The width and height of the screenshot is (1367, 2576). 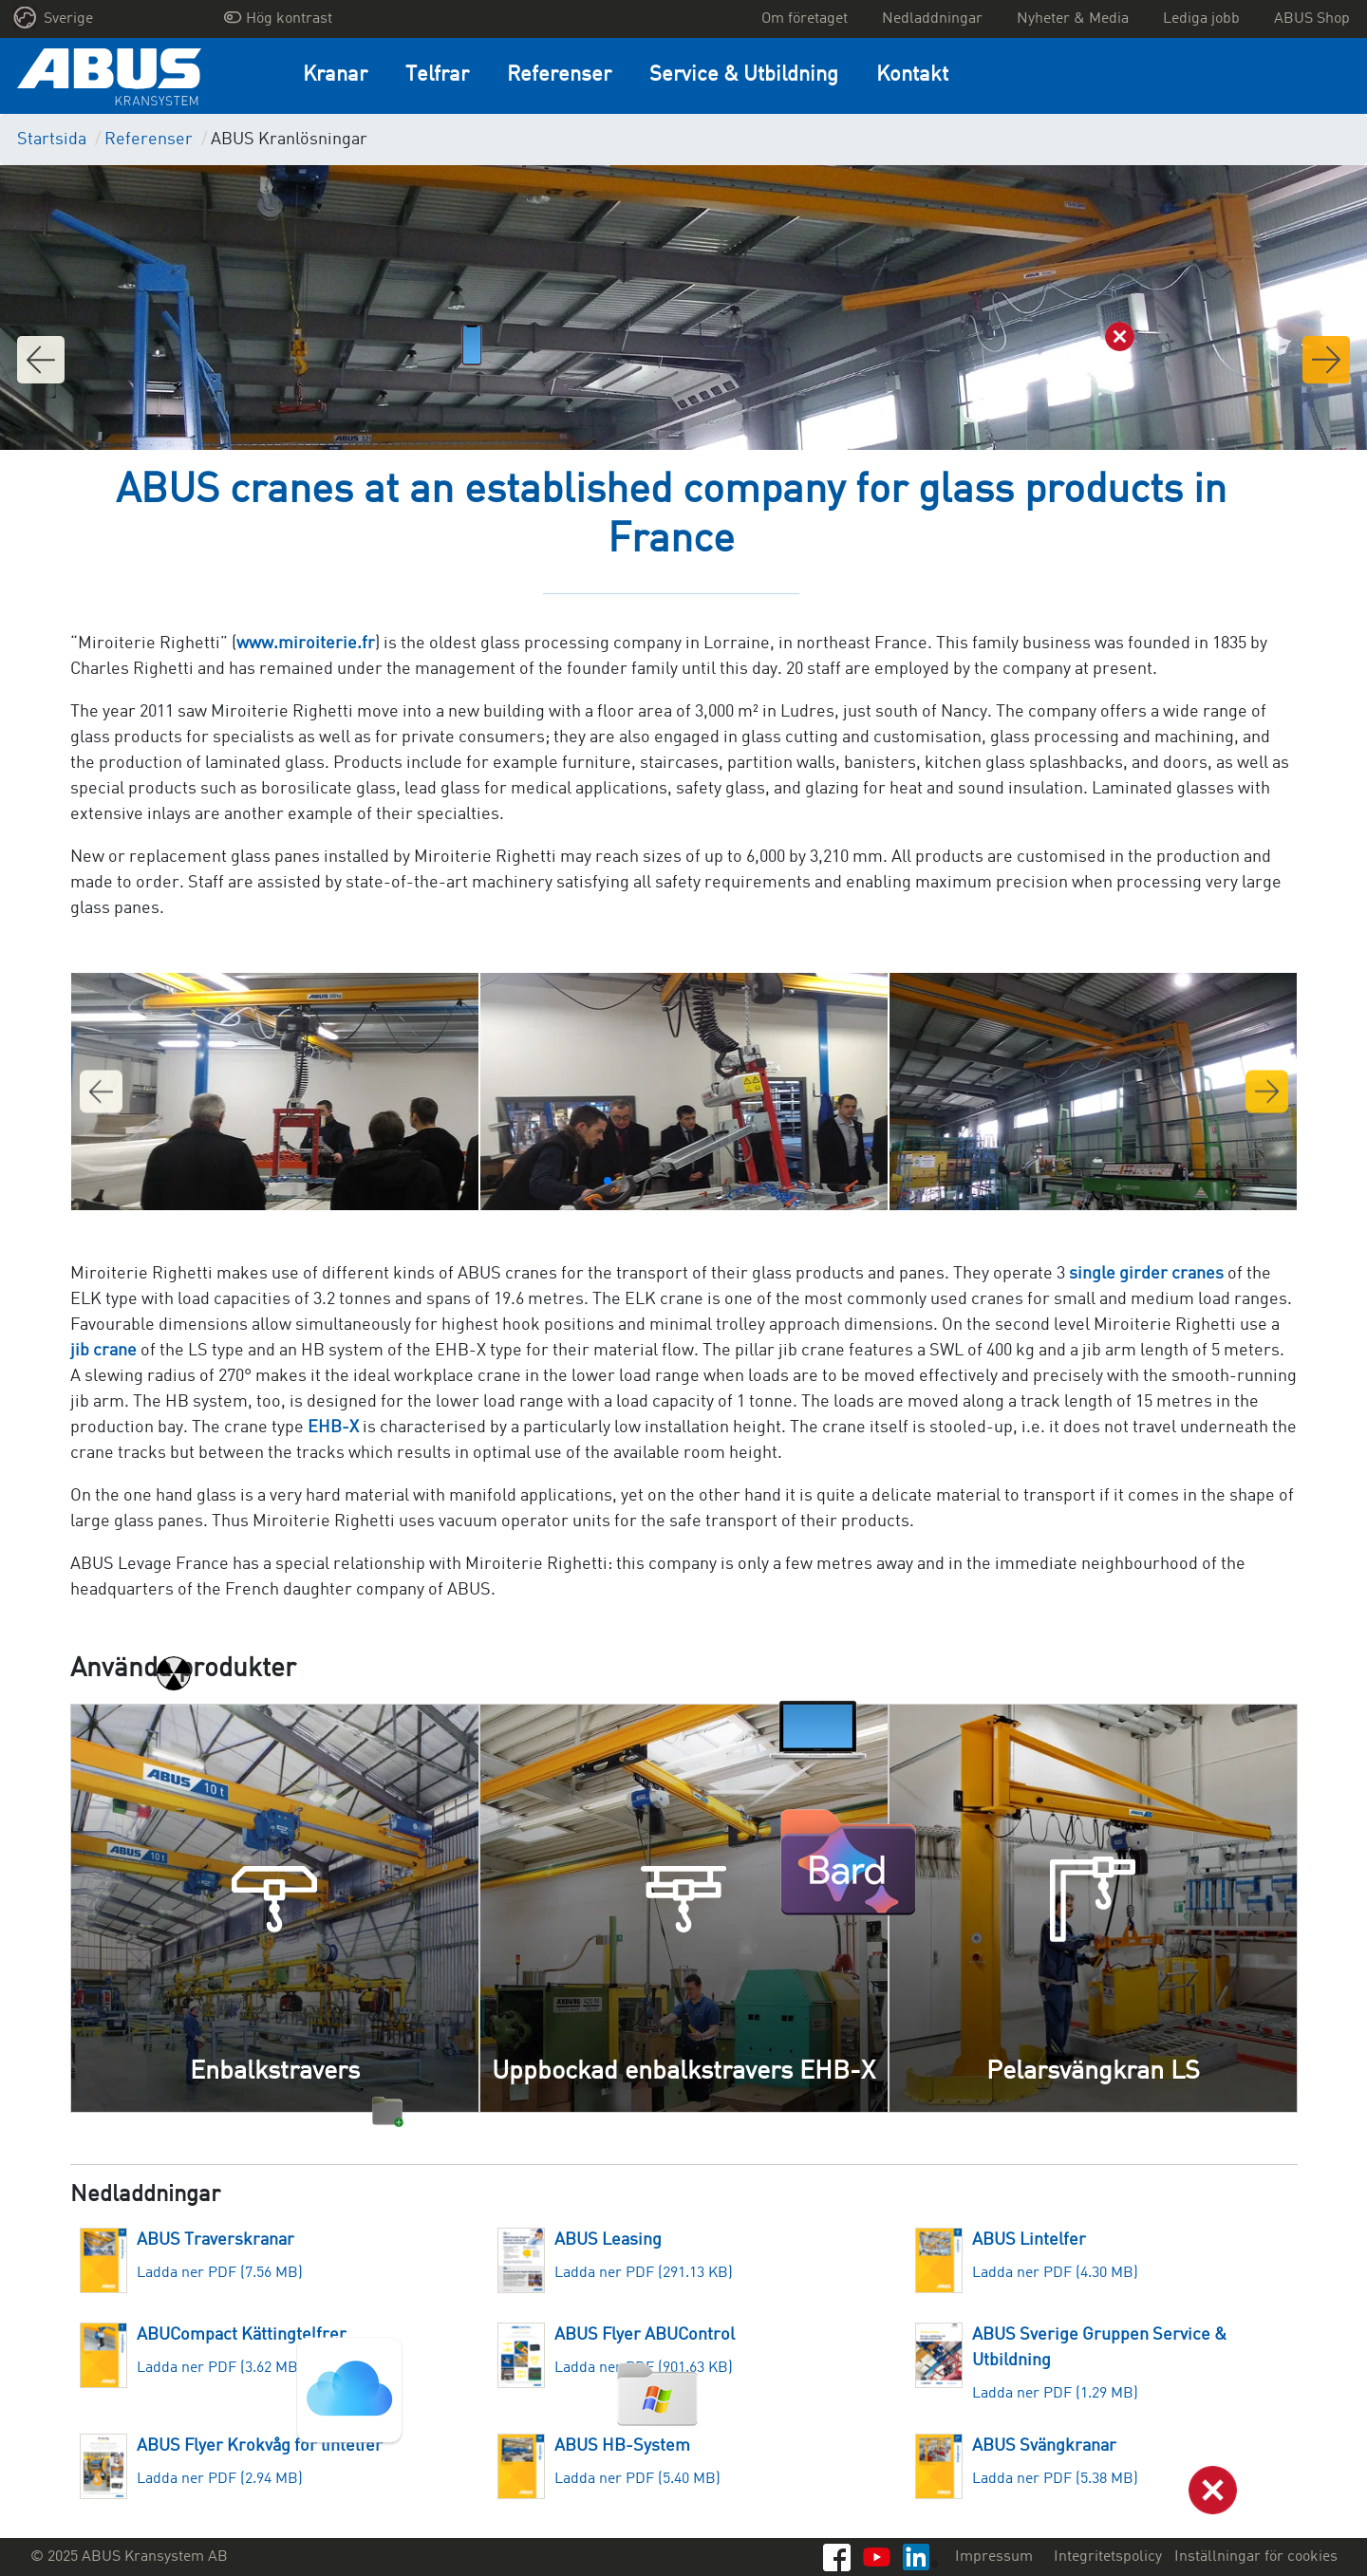 What do you see at coordinates (1119, 336) in the screenshot?
I see `cancel or stop the current action` at bounding box center [1119, 336].